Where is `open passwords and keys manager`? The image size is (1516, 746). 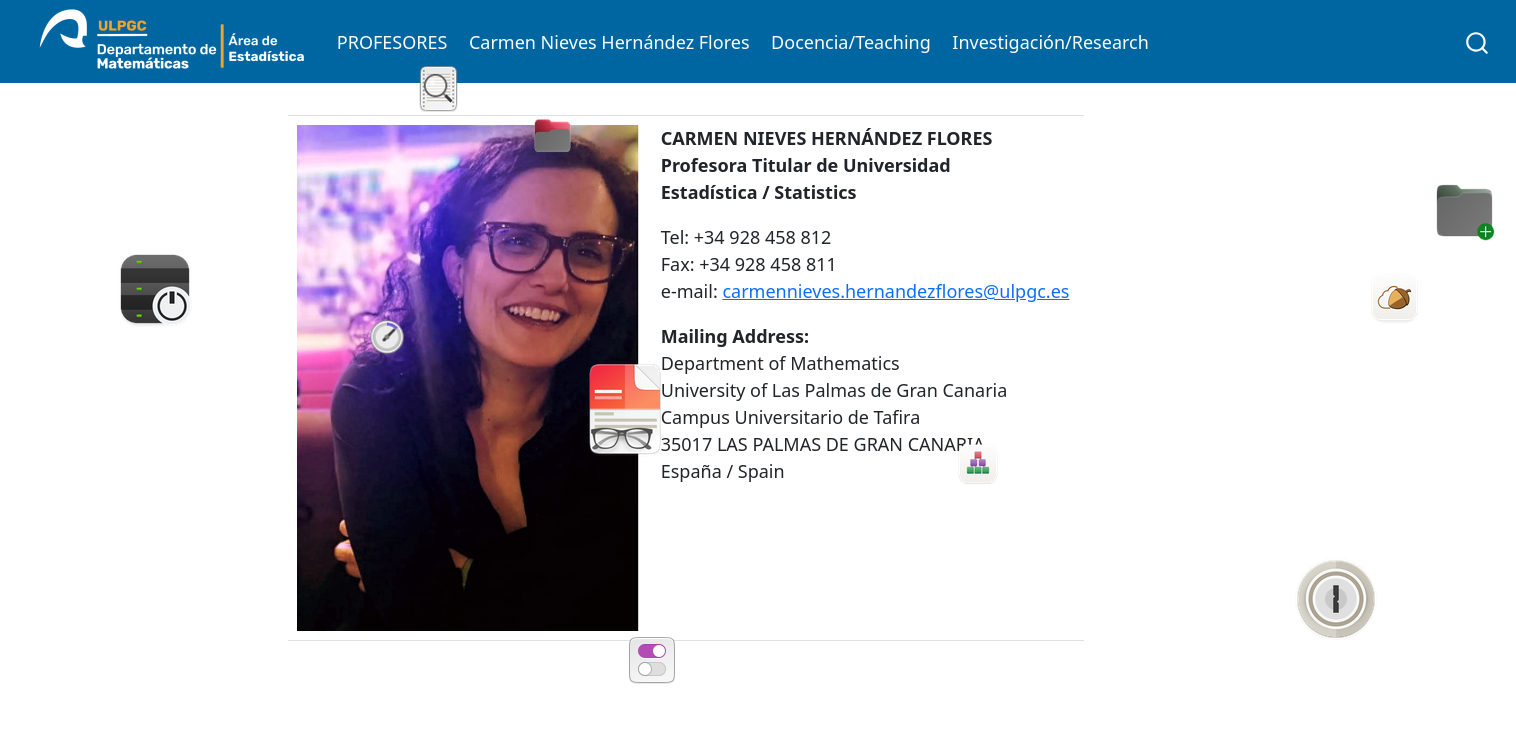
open passwords and keys manager is located at coordinates (1336, 599).